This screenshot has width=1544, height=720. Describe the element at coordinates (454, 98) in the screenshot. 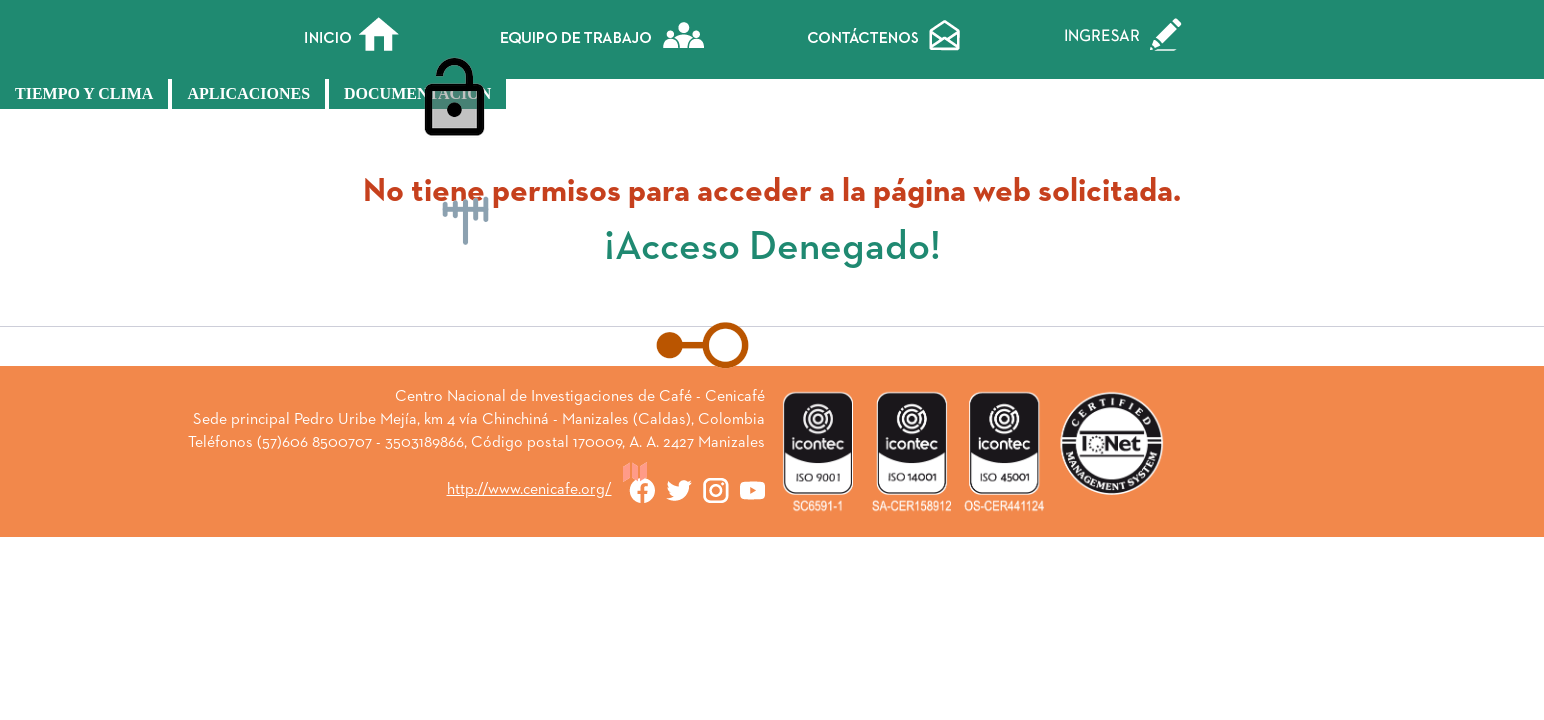

I see `unlock or unsecure an item` at that location.